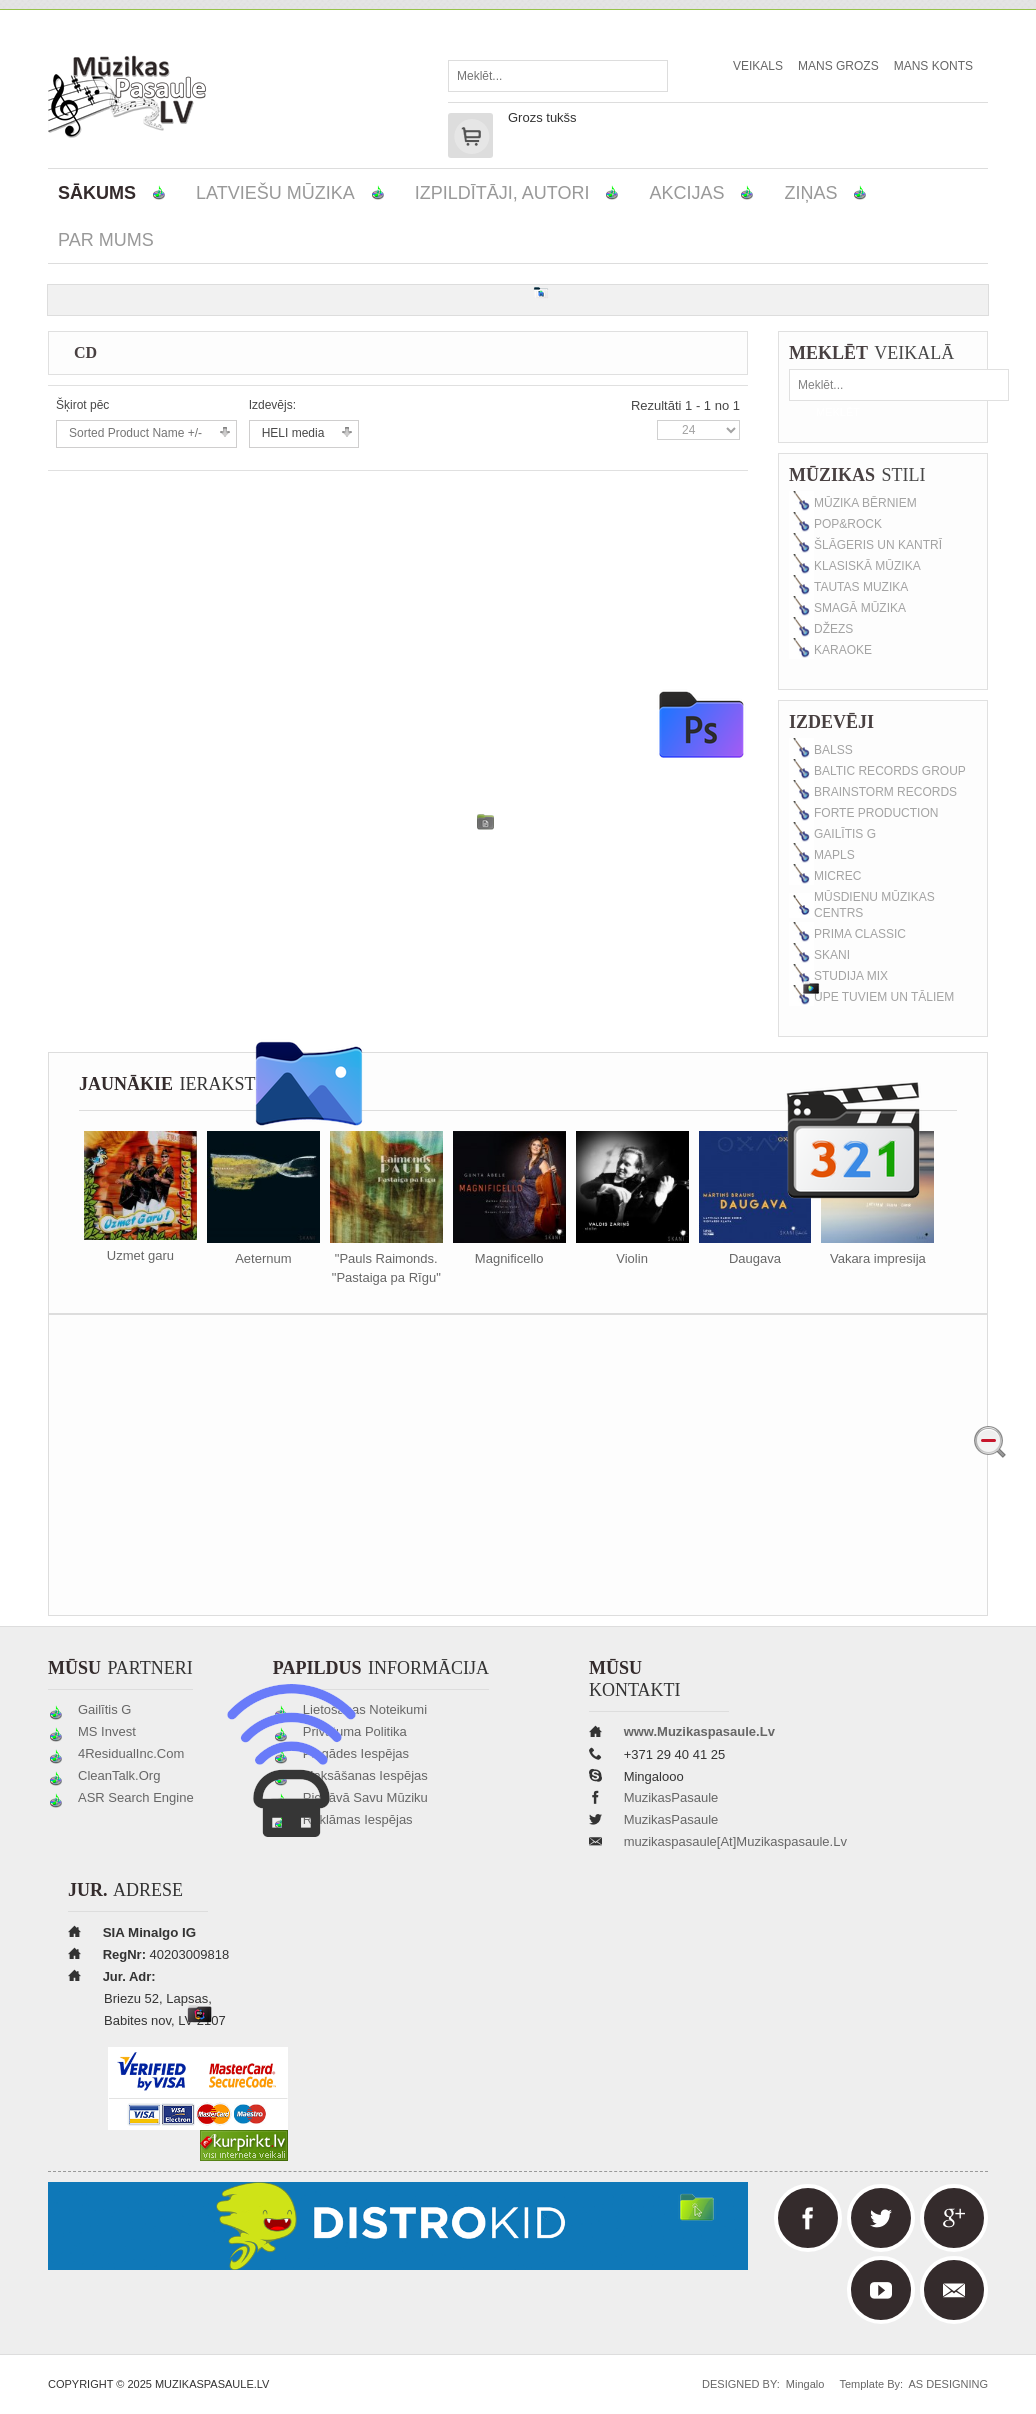 This screenshot has width=1036, height=2414. Describe the element at coordinates (485, 821) in the screenshot. I see `access your documents folder` at that location.